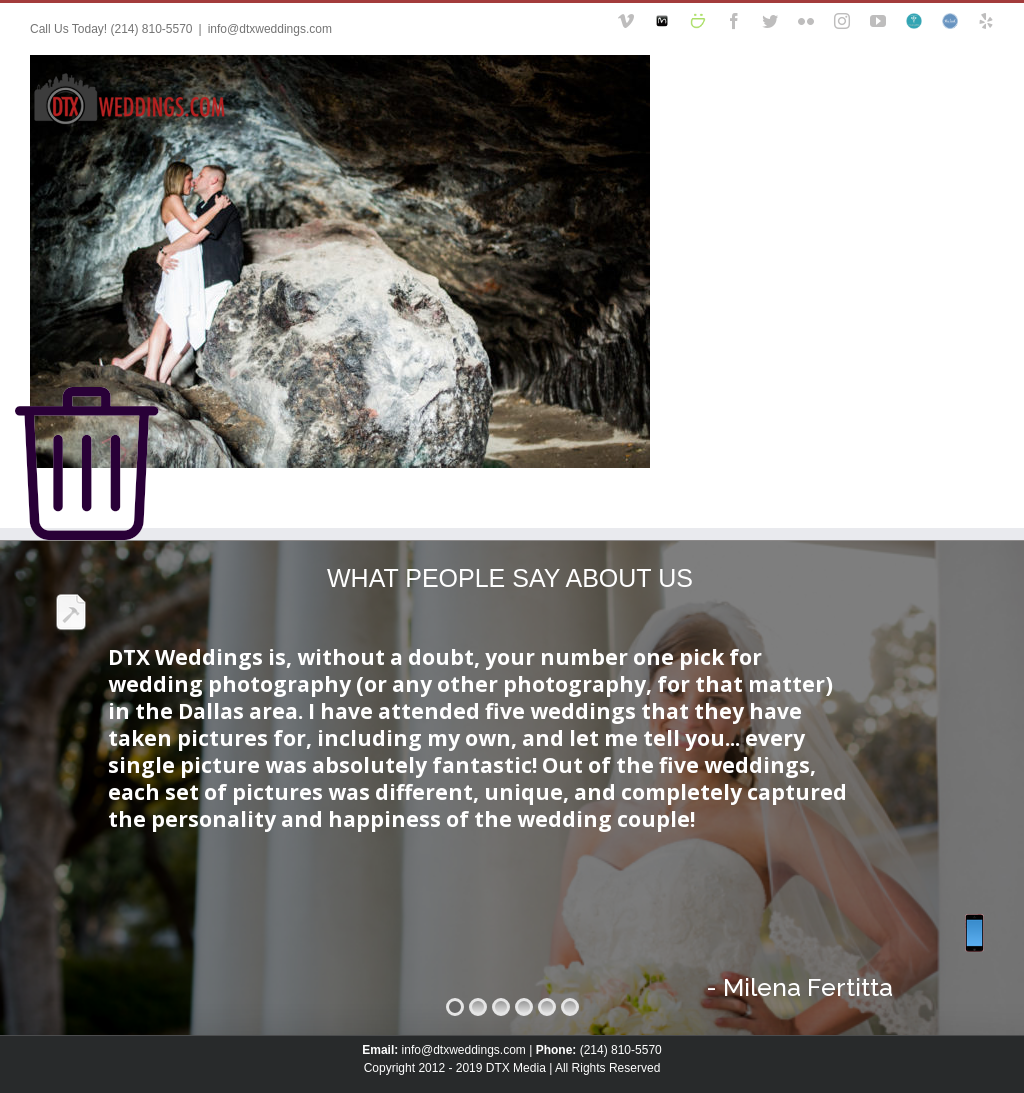  What do you see at coordinates (71, 612) in the screenshot?
I see `makefile document used for build automation` at bounding box center [71, 612].